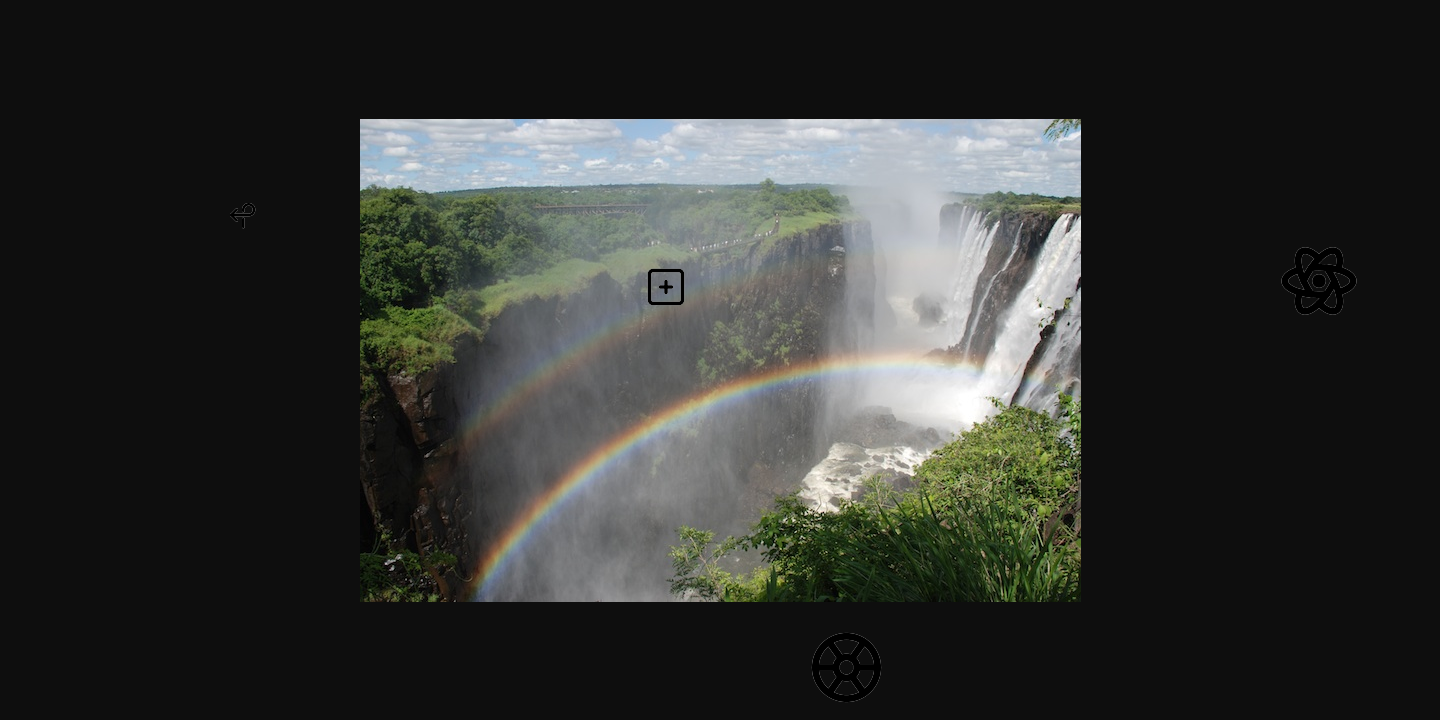 The width and height of the screenshot is (1440, 720). Describe the element at coordinates (846, 667) in the screenshot. I see `access vehicle or tire settings` at that location.